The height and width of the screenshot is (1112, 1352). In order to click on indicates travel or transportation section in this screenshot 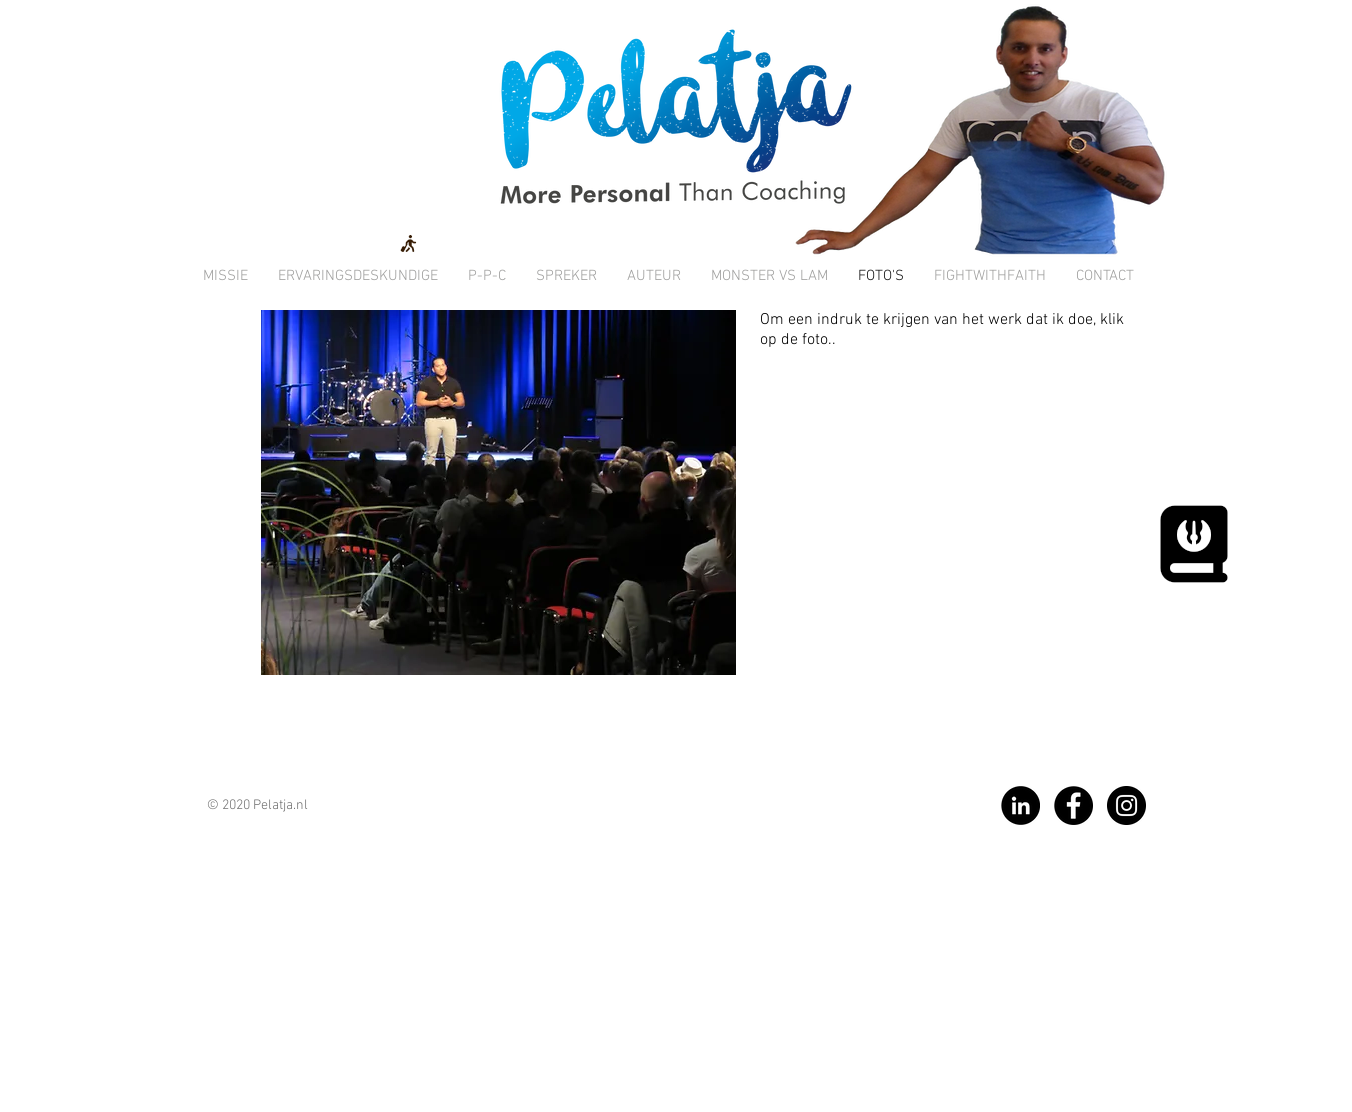, I will do `click(408, 243)`.